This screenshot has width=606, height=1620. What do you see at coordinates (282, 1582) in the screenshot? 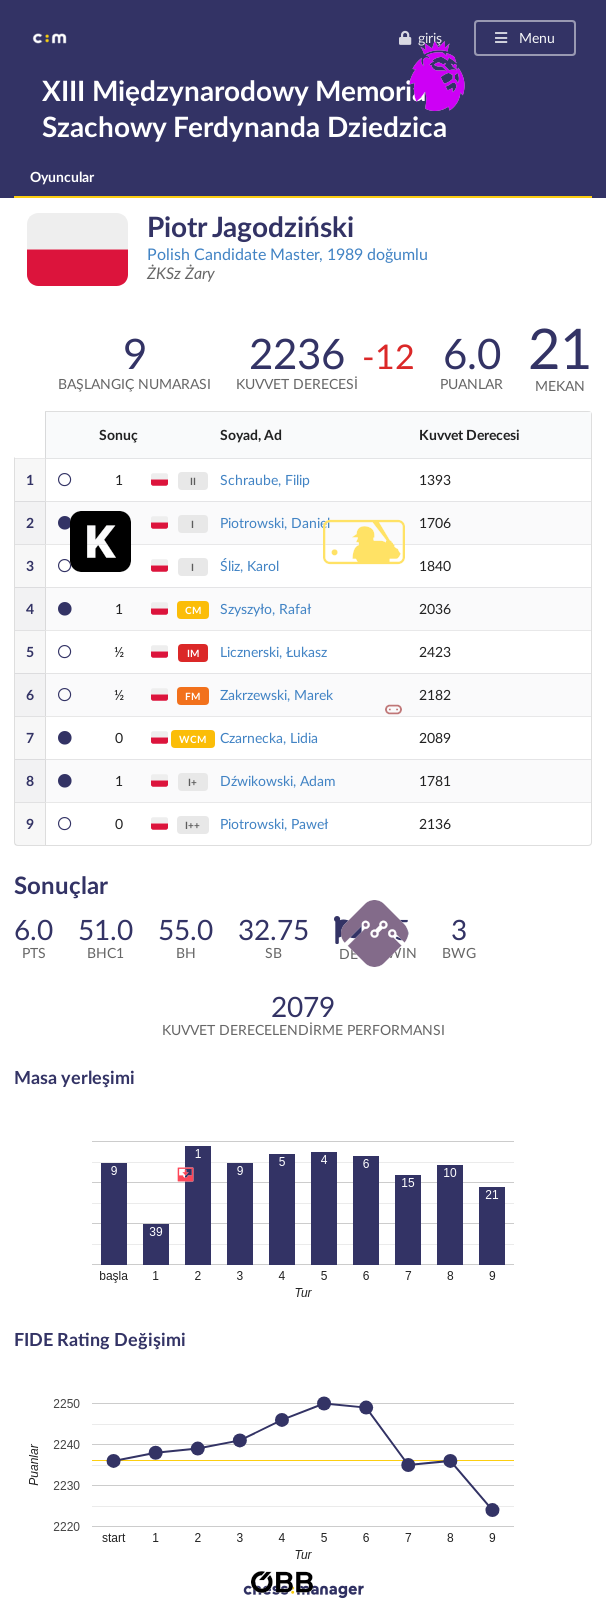
I see `navigate to ÖBB austrian railway services` at bounding box center [282, 1582].